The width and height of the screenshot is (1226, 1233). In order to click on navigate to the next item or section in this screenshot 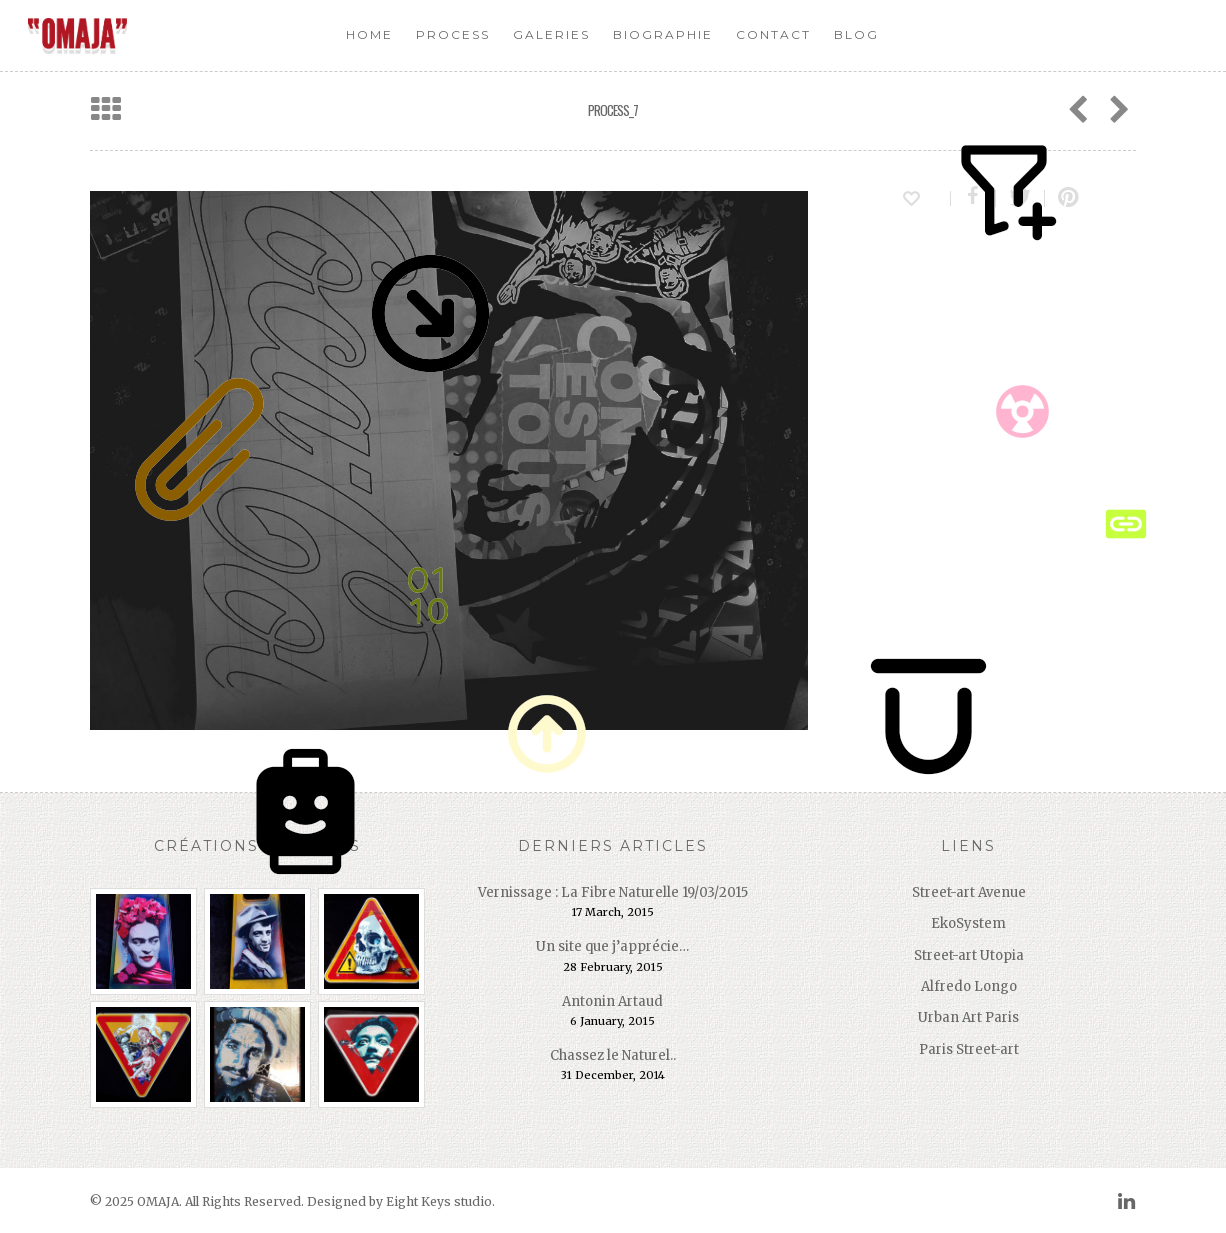, I will do `click(430, 313)`.